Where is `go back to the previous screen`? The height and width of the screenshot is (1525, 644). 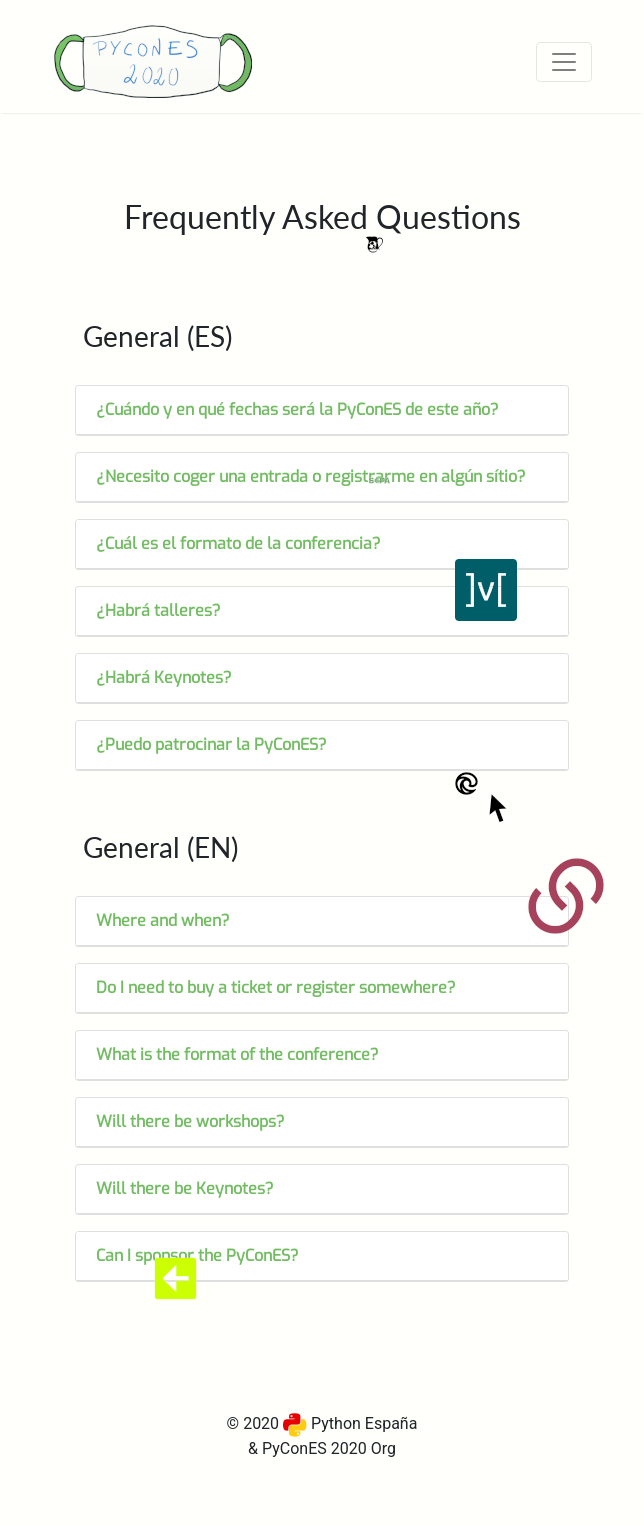 go back to the previous screen is located at coordinates (175, 1278).